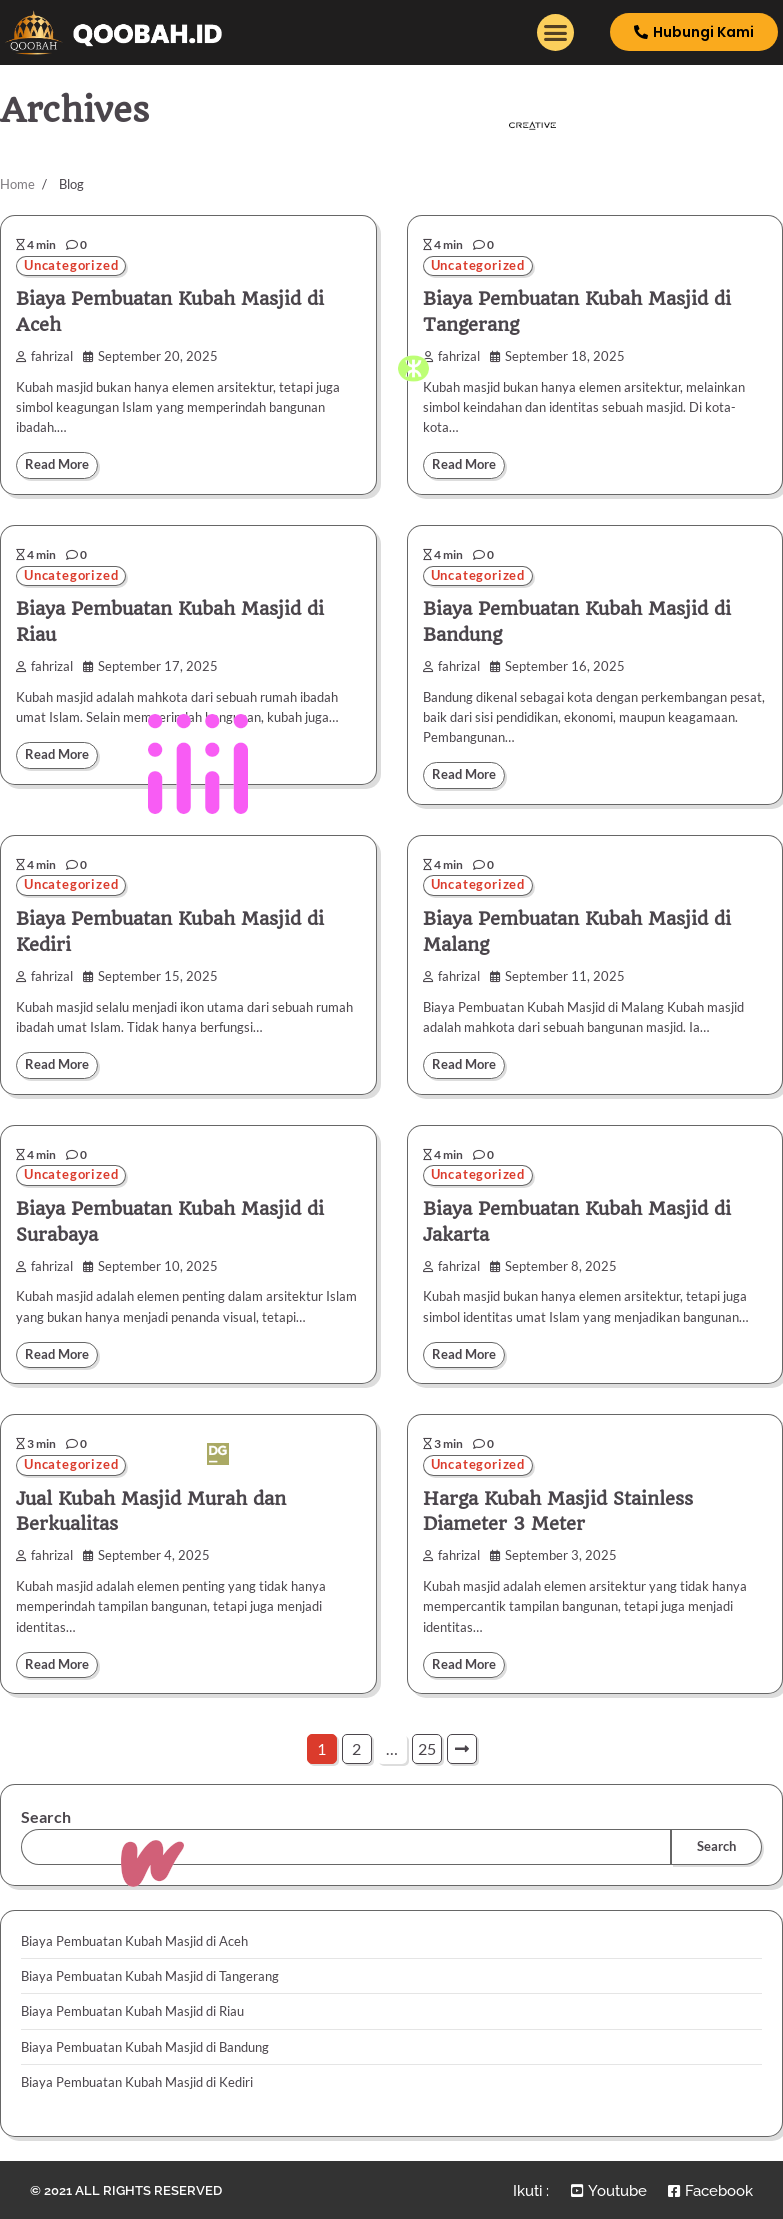  I want to click on open the wattpad app, so click(152, 1863).